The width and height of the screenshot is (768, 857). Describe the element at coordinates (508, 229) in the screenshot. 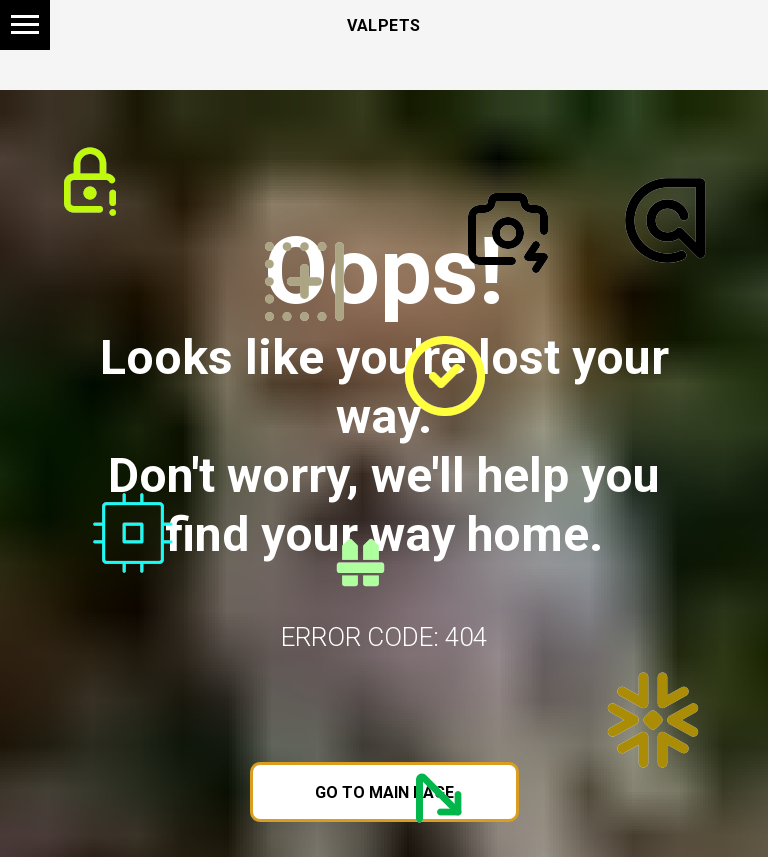

I see `camera flash enabled` at that location.